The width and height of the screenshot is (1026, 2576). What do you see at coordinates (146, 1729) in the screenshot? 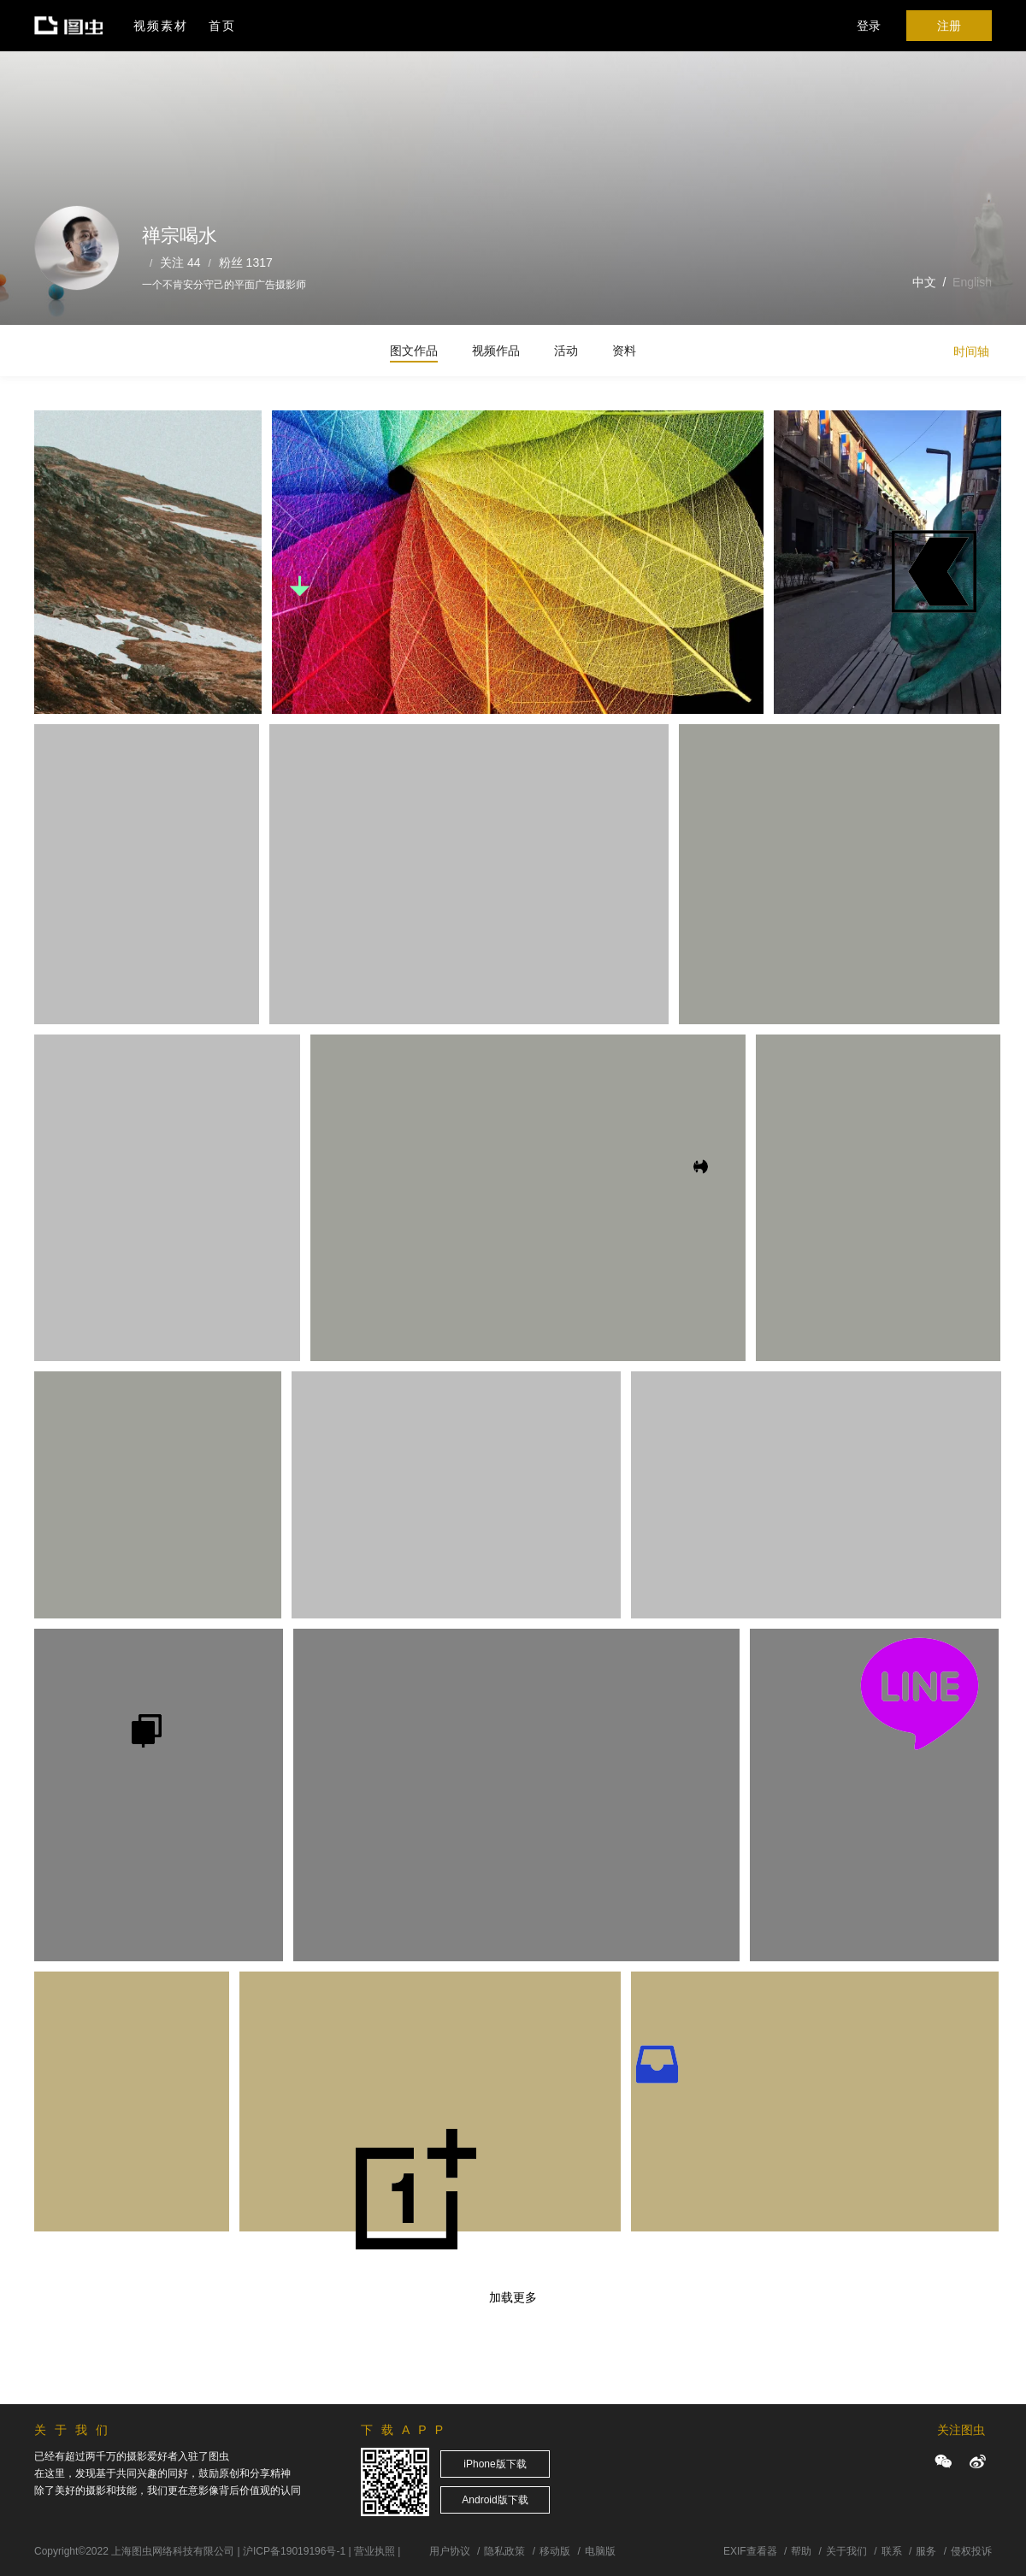
I see `AED electrode pads for defibrillator device` at bounding box center [146, 1729].